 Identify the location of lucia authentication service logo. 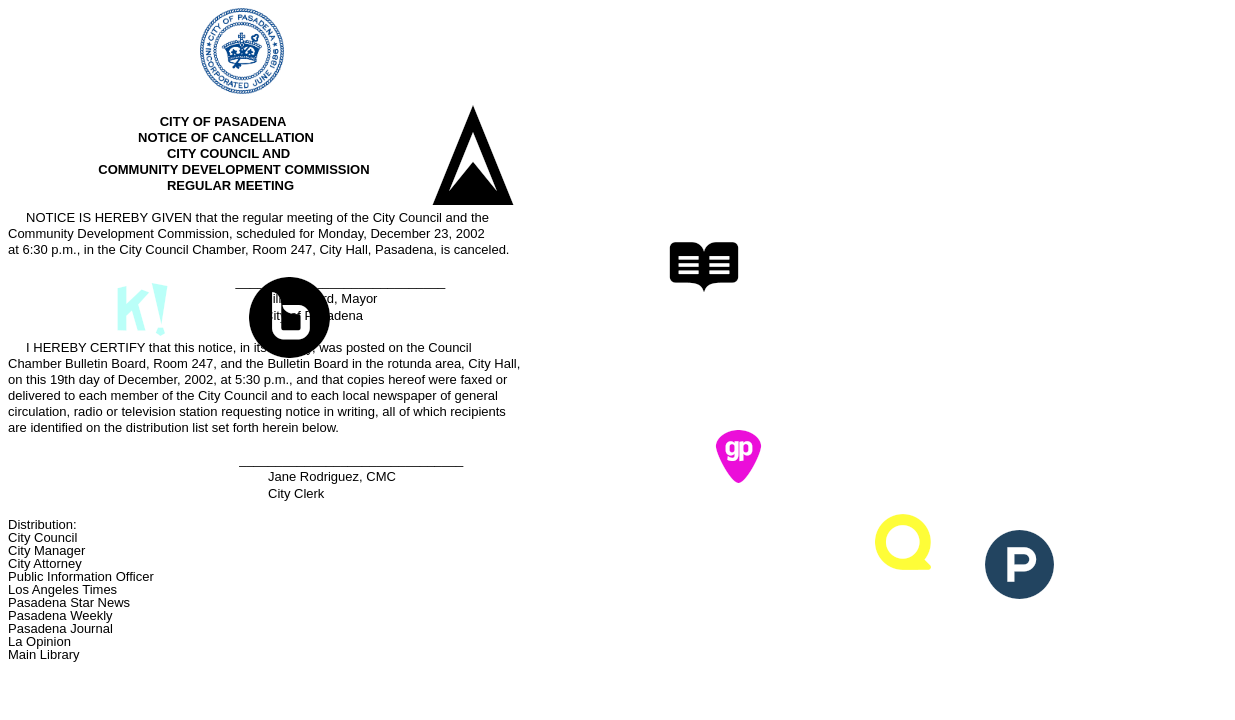
(473, 155).